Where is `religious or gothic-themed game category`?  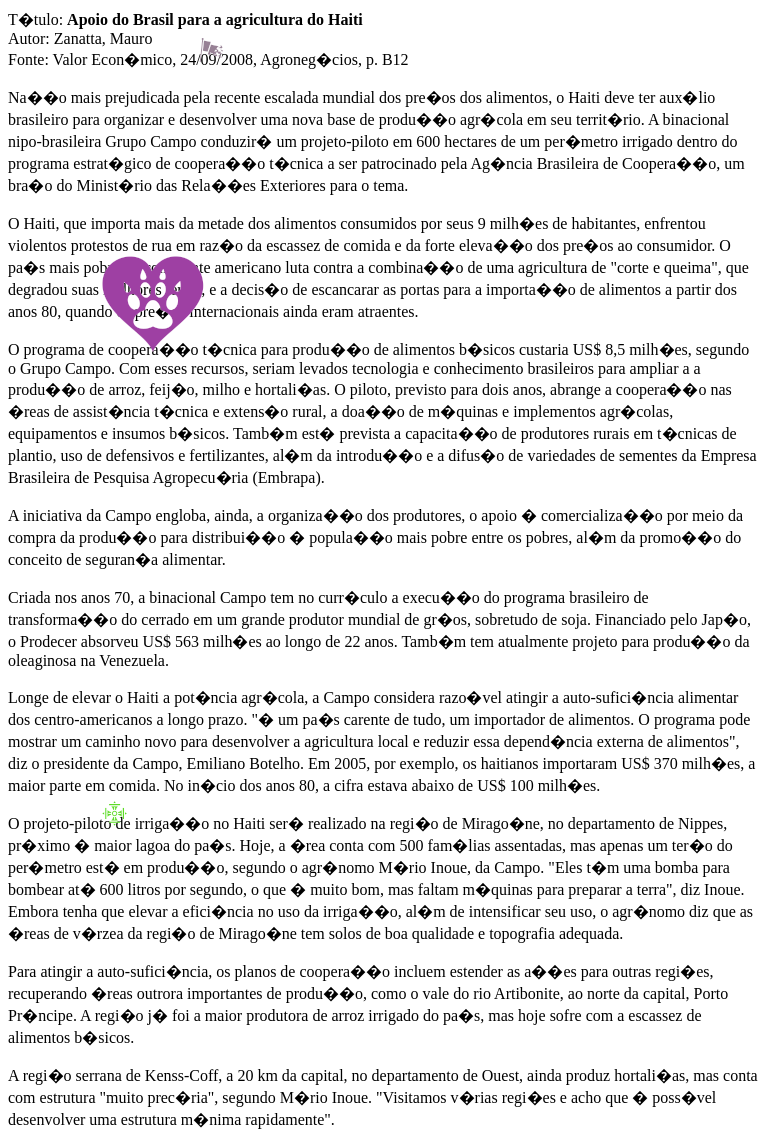 religious or gothic-themed game category is located at coordinates (114, 813).